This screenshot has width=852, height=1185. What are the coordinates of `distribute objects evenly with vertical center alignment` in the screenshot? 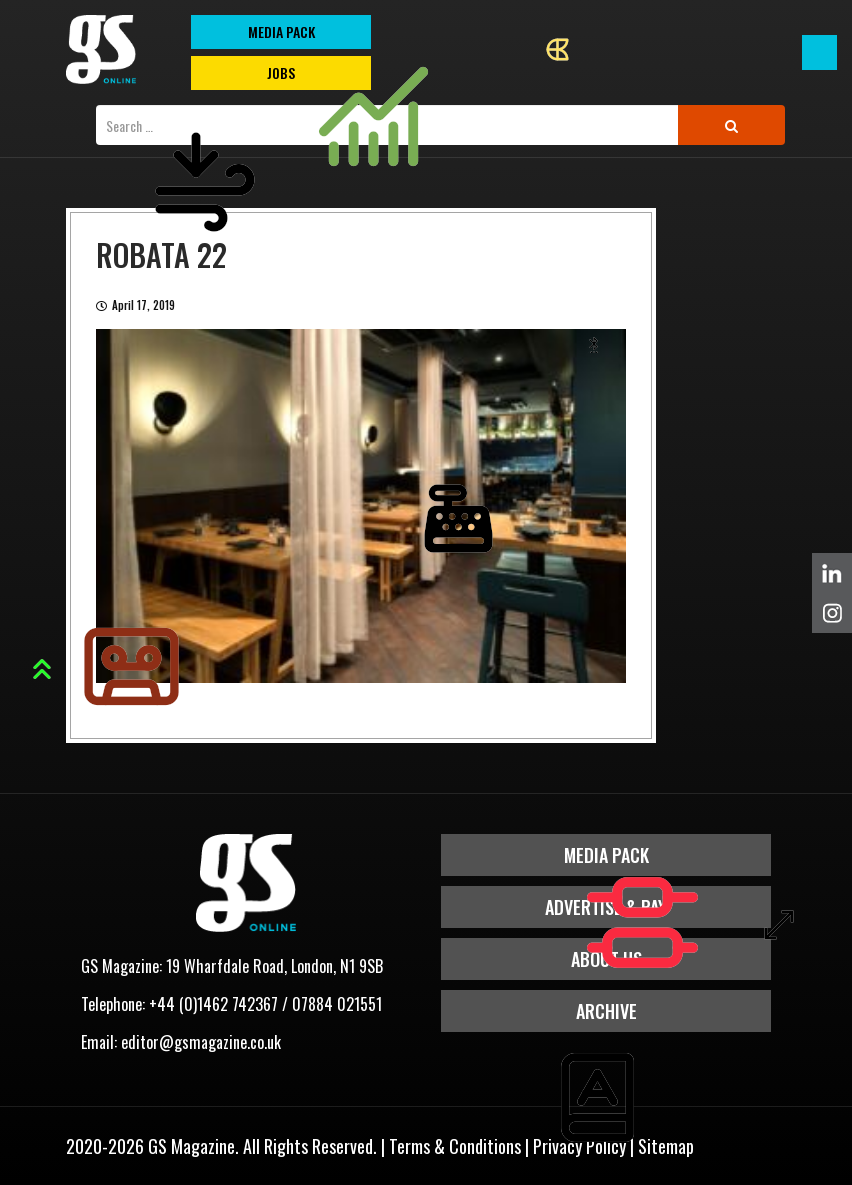 It's located at (642, 922).